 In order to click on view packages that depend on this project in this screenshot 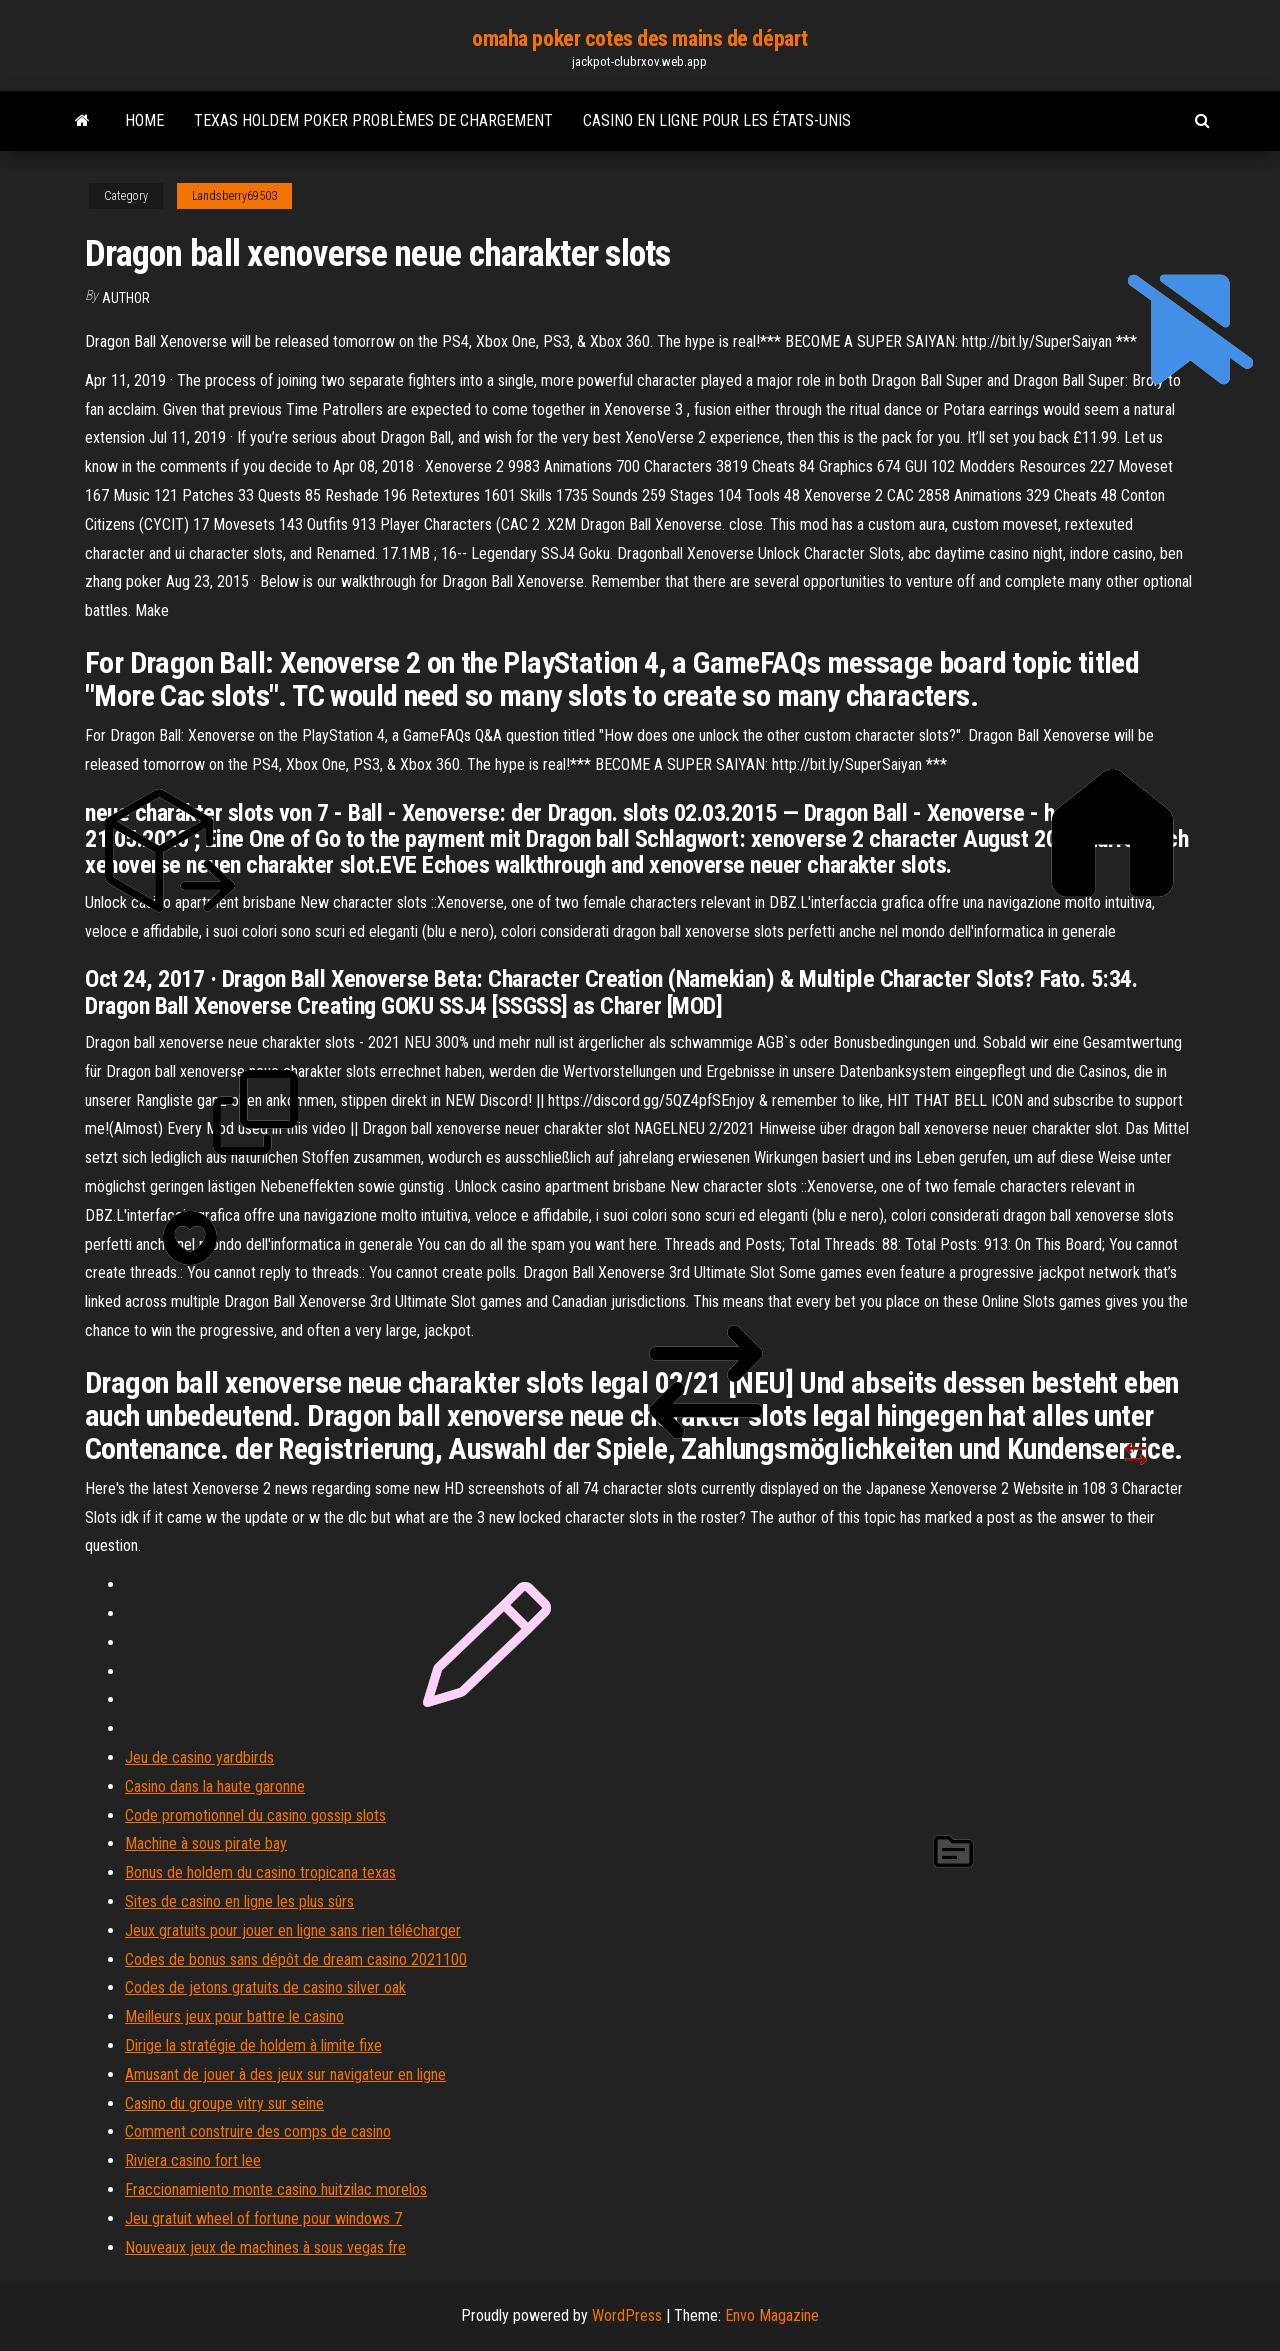, I will do `click(170, 852)`.